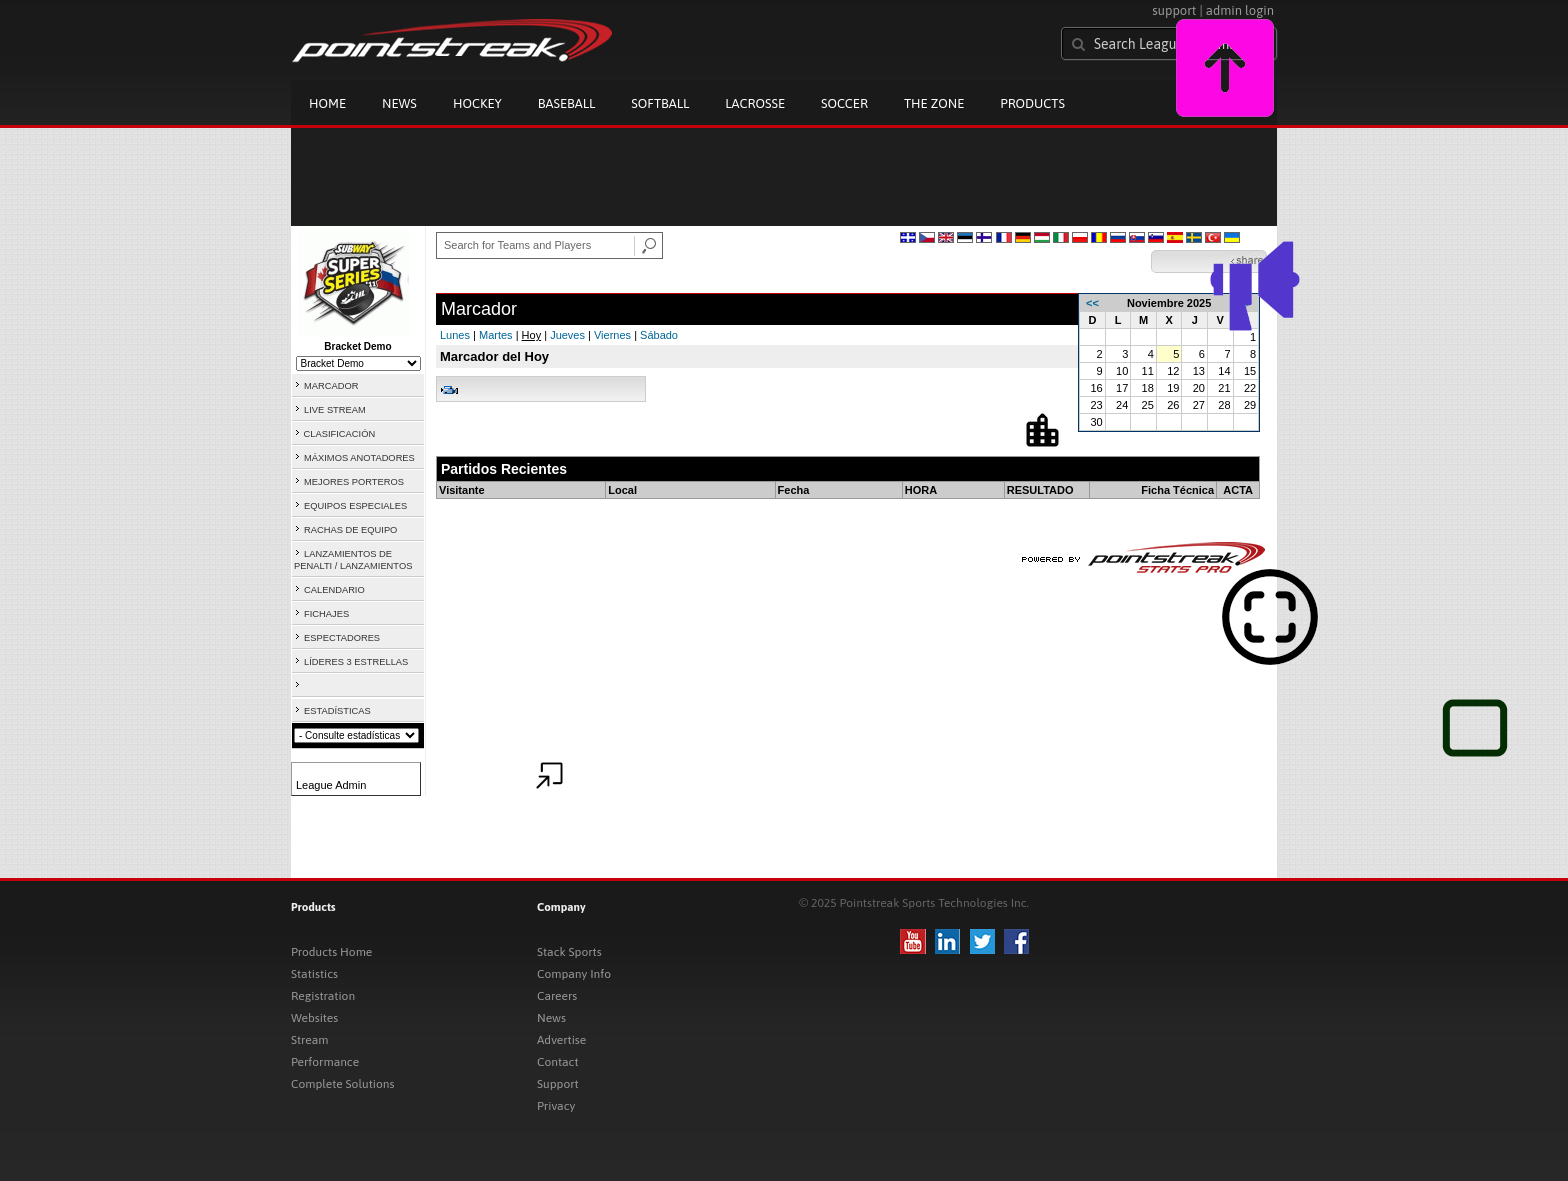  Describe the element at coordinates (1225, 68) in the screenshot. I see `upload a file or content` at that location.